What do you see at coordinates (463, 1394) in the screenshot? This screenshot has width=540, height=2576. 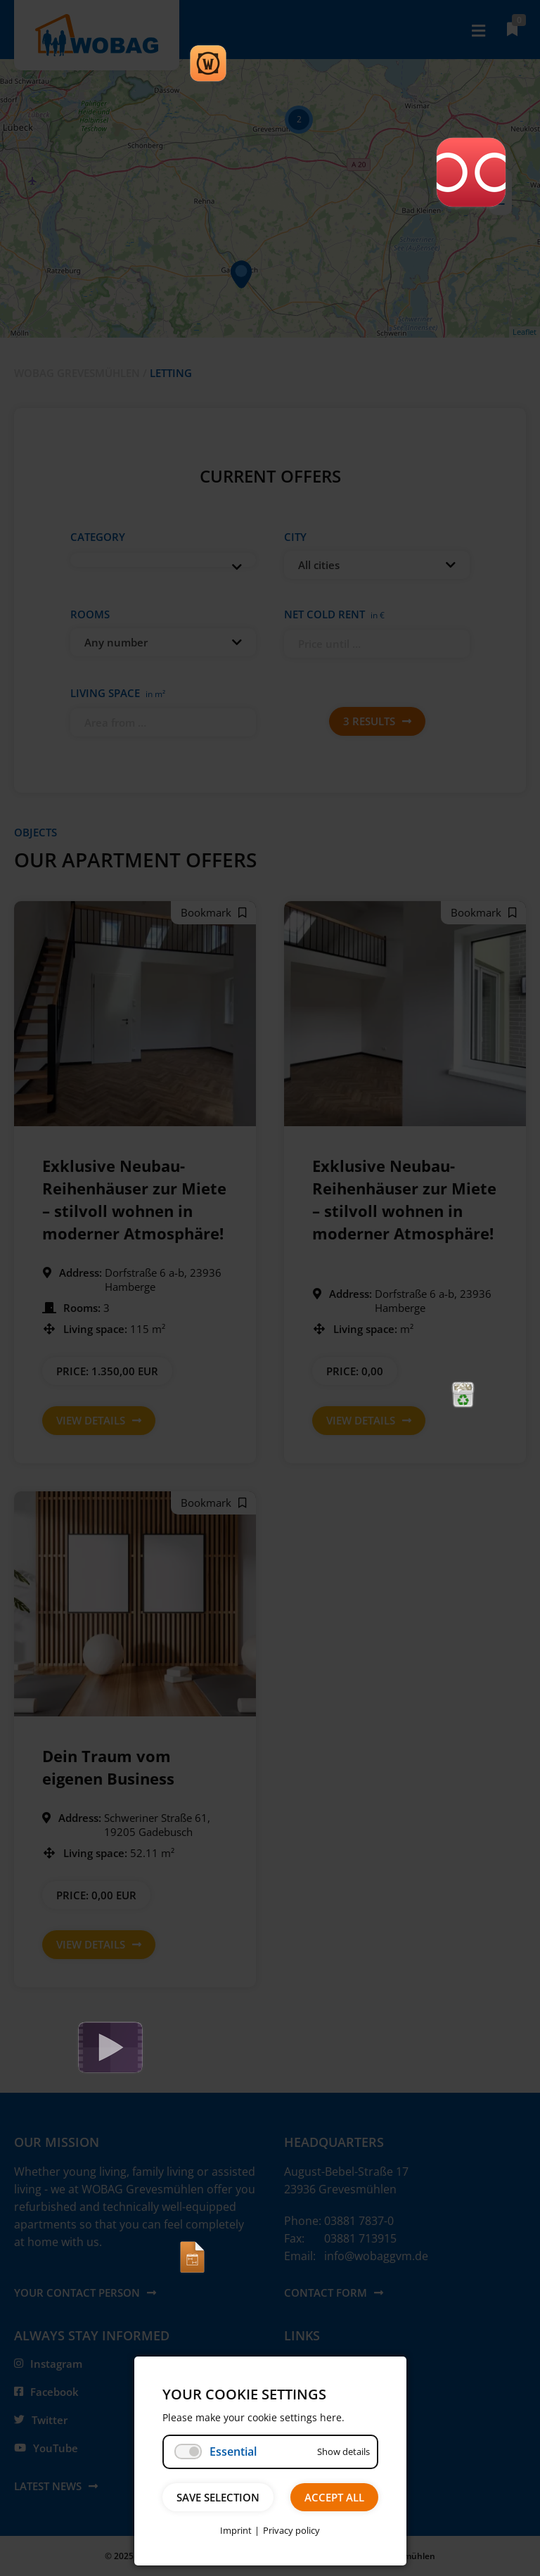 I see `indicates the trash bin contains deleted items` at bounding box center [463, 1394].